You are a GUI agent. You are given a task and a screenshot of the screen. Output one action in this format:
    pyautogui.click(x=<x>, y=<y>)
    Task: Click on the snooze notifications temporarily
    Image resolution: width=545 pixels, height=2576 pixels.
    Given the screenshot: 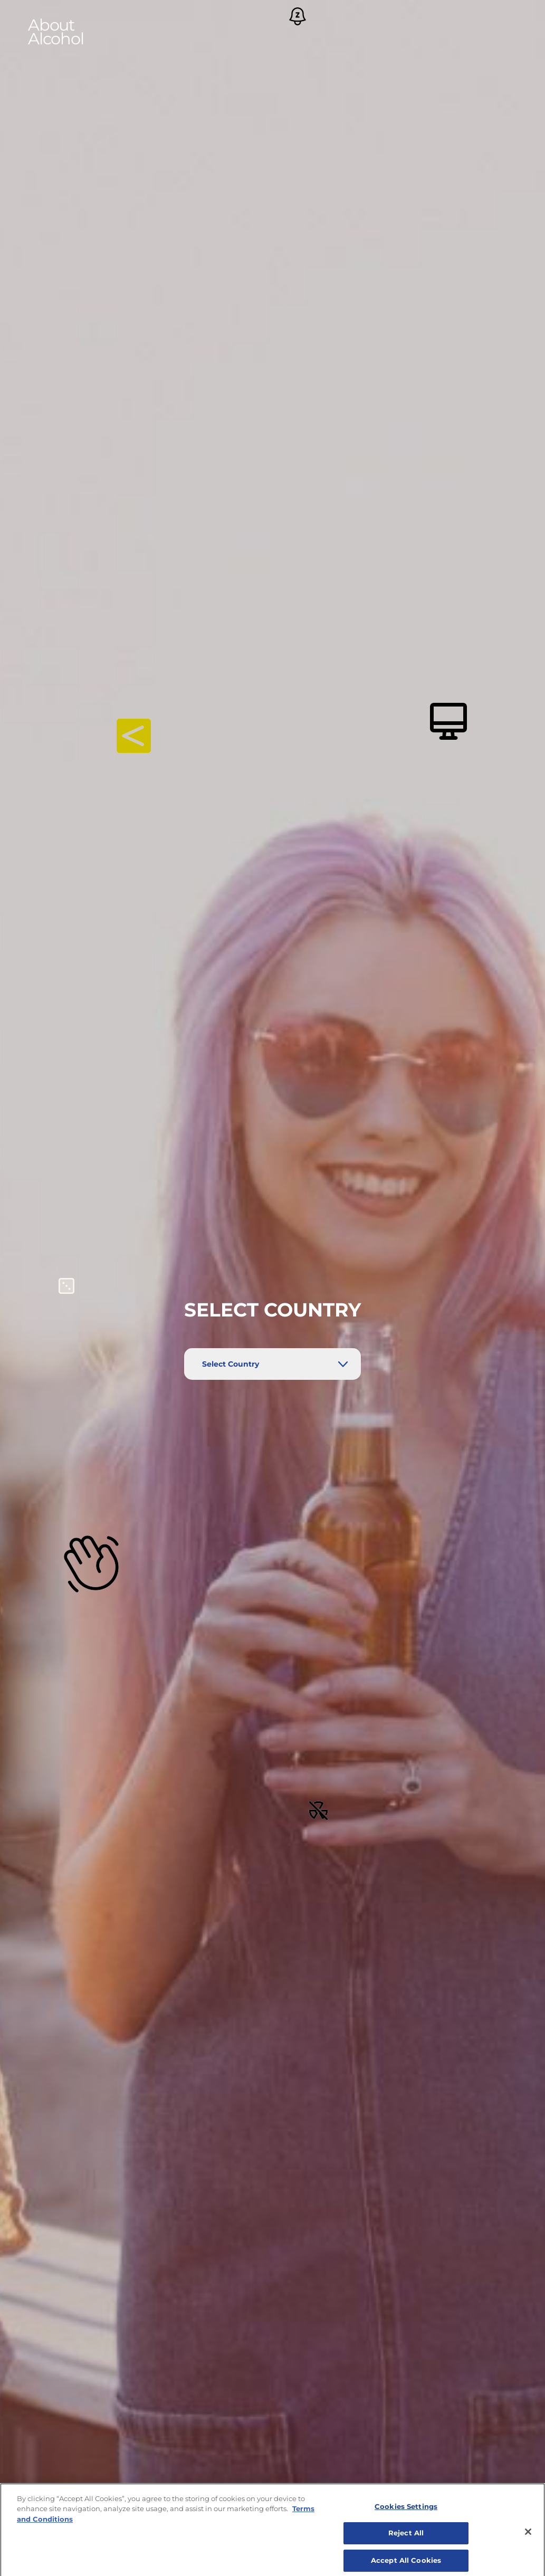 What is the action you would take?
    pyautogui.click(x=298, y=16)
    